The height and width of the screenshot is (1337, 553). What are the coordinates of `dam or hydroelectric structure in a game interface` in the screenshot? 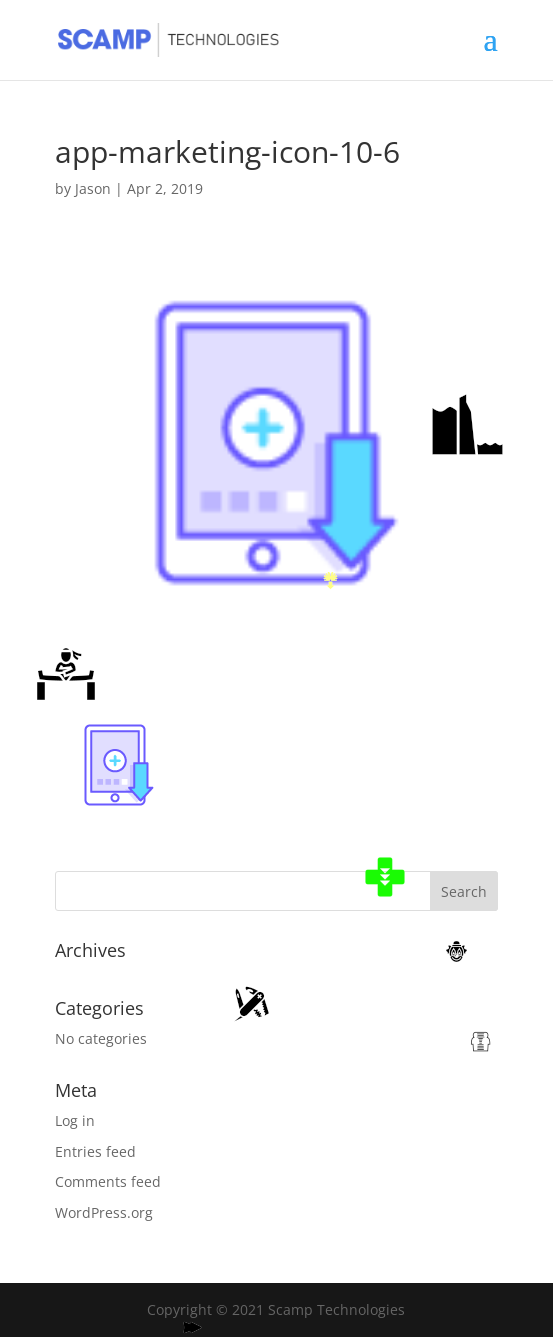 It's located at (467, 420).